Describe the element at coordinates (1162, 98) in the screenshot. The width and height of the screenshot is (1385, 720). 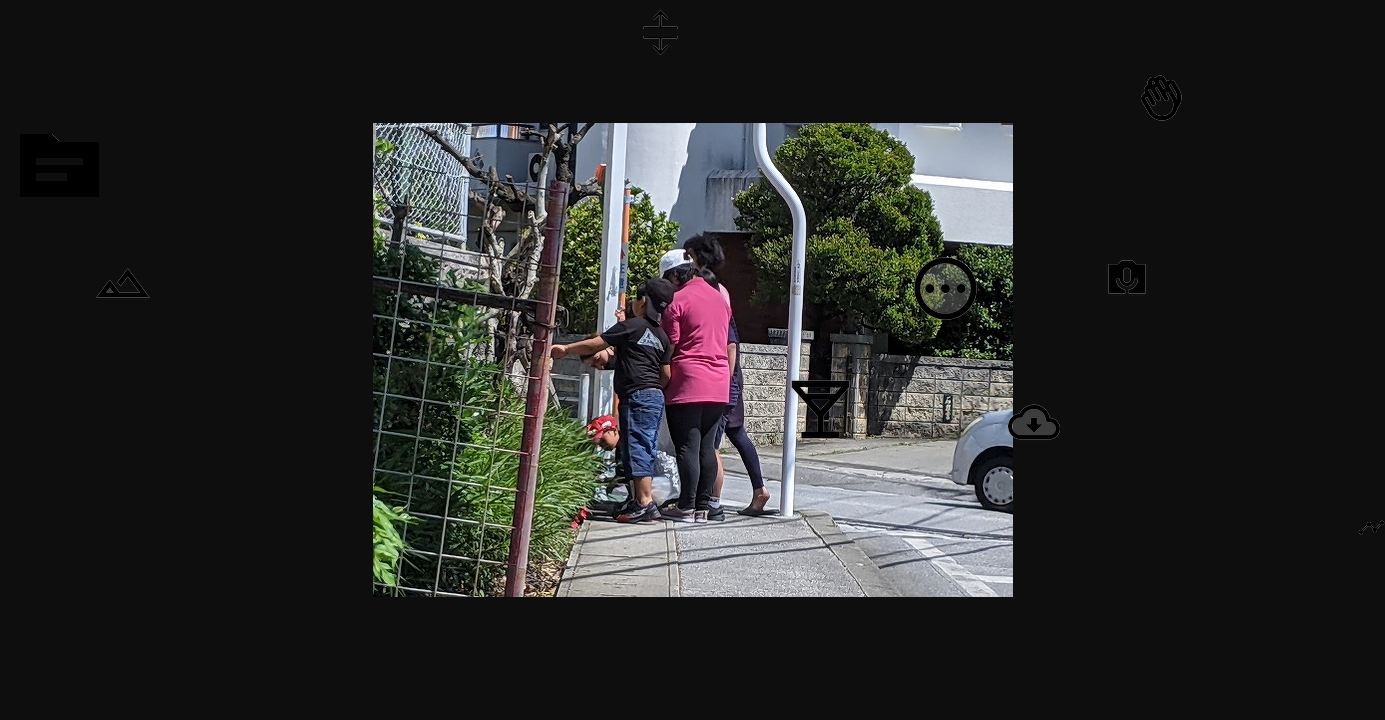
I see `give applause or show appreciation` at that location.